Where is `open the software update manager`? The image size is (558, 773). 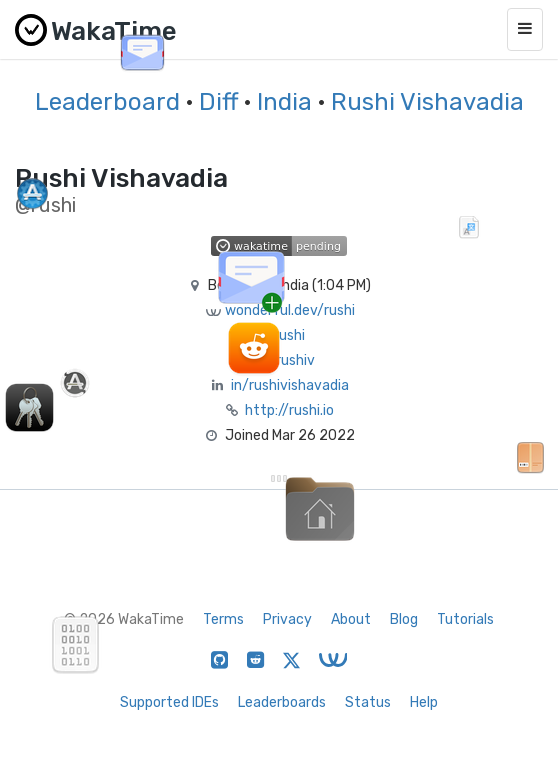 open the software update manager is located at coordinates (75, 383).